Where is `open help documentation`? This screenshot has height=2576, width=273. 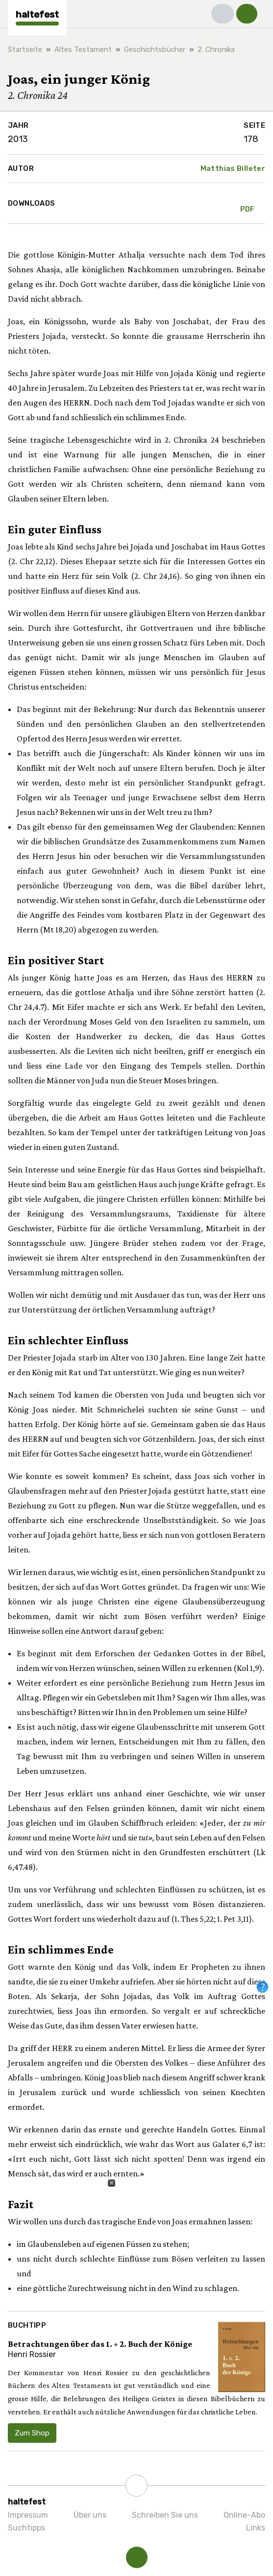 open help documentation is located at coordinates (262, 1987).